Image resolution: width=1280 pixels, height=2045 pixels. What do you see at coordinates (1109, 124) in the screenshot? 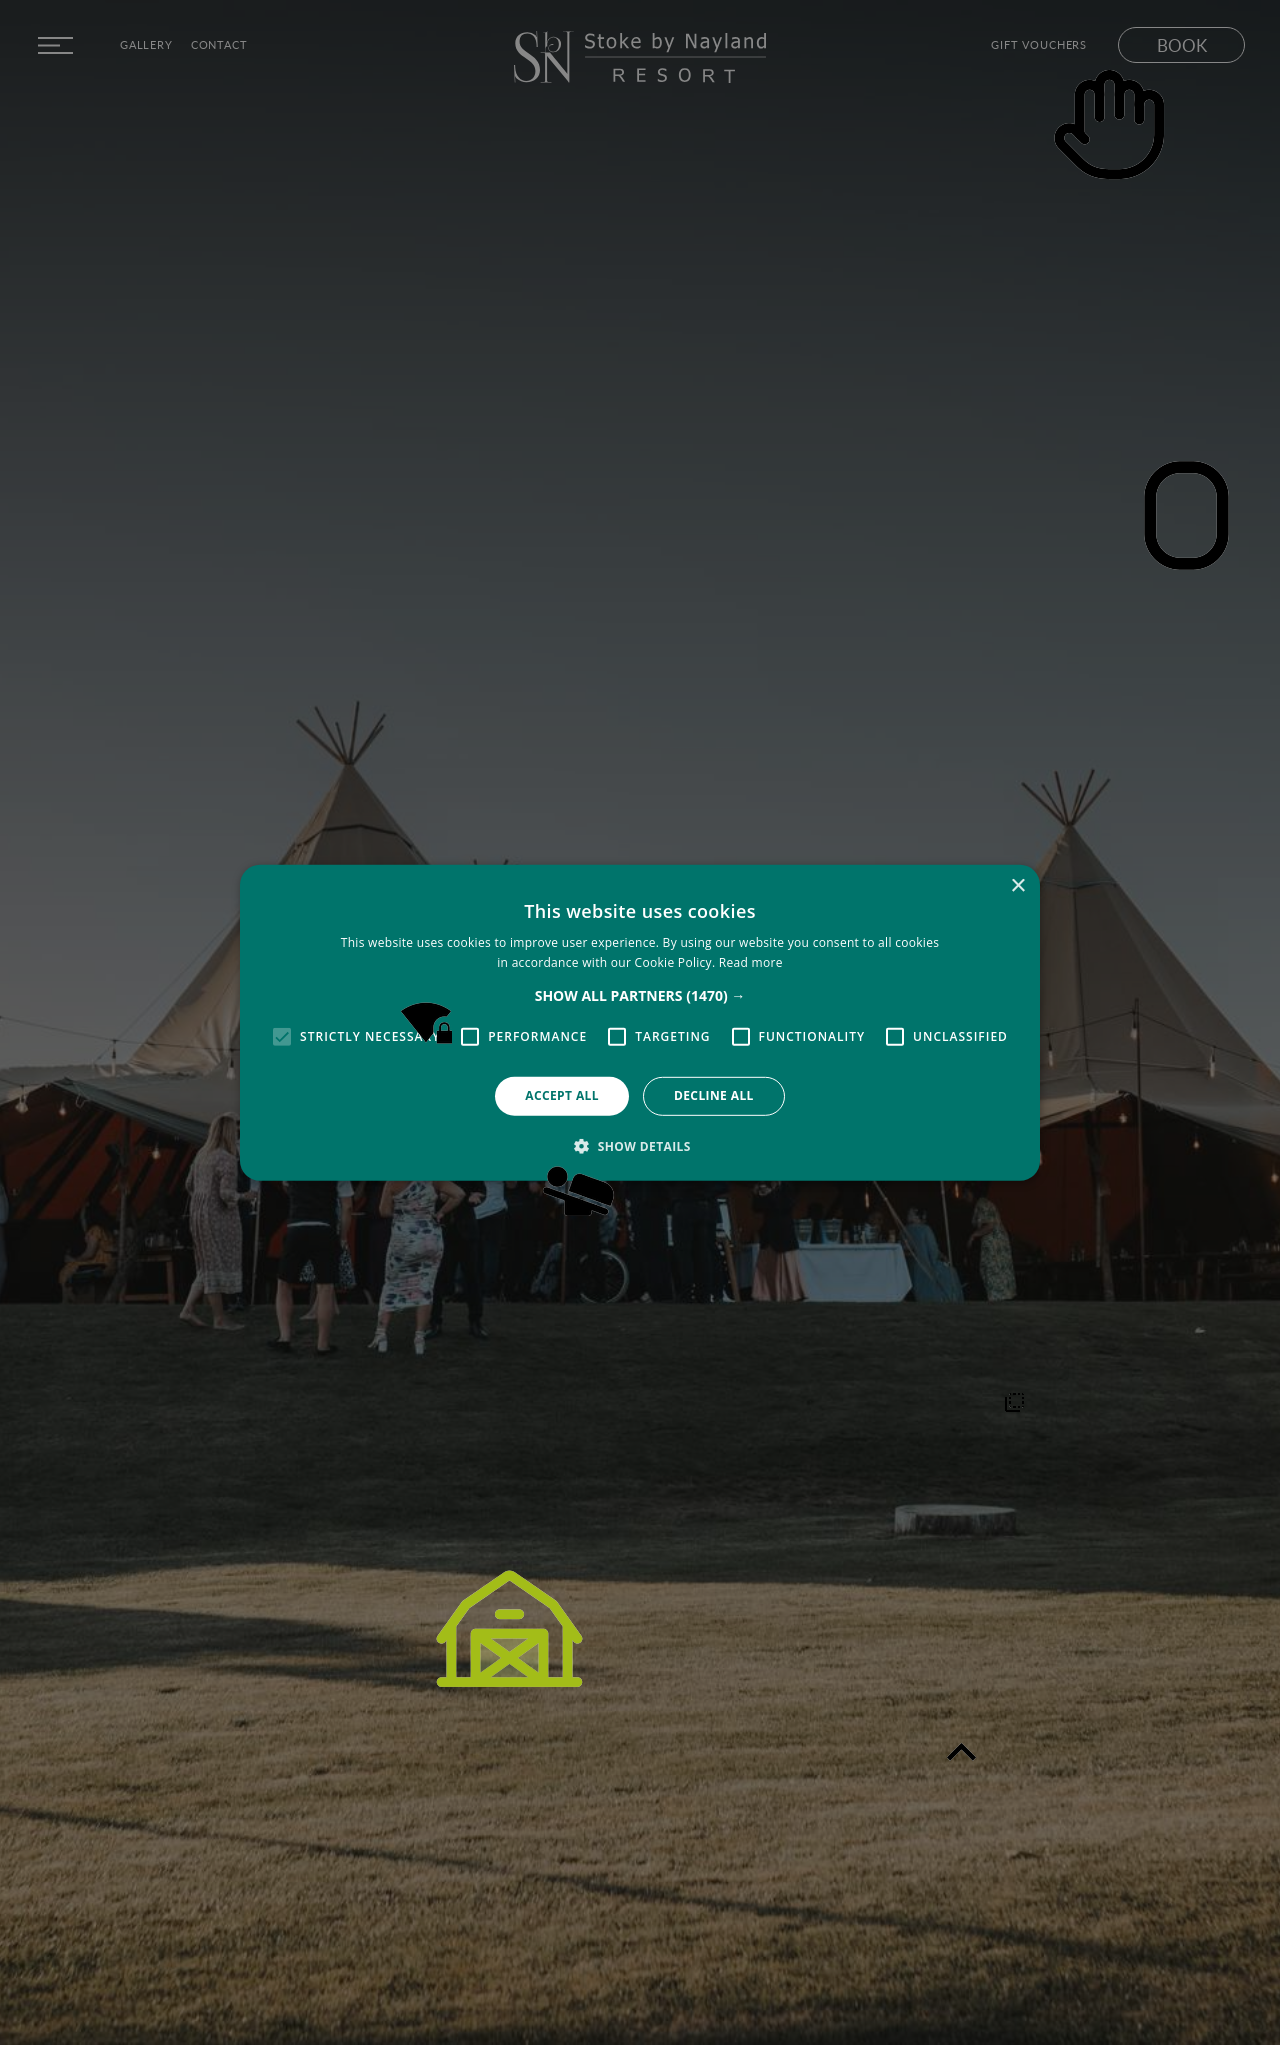
I see `stop or pause an action` at bounding box center [1109, 124].